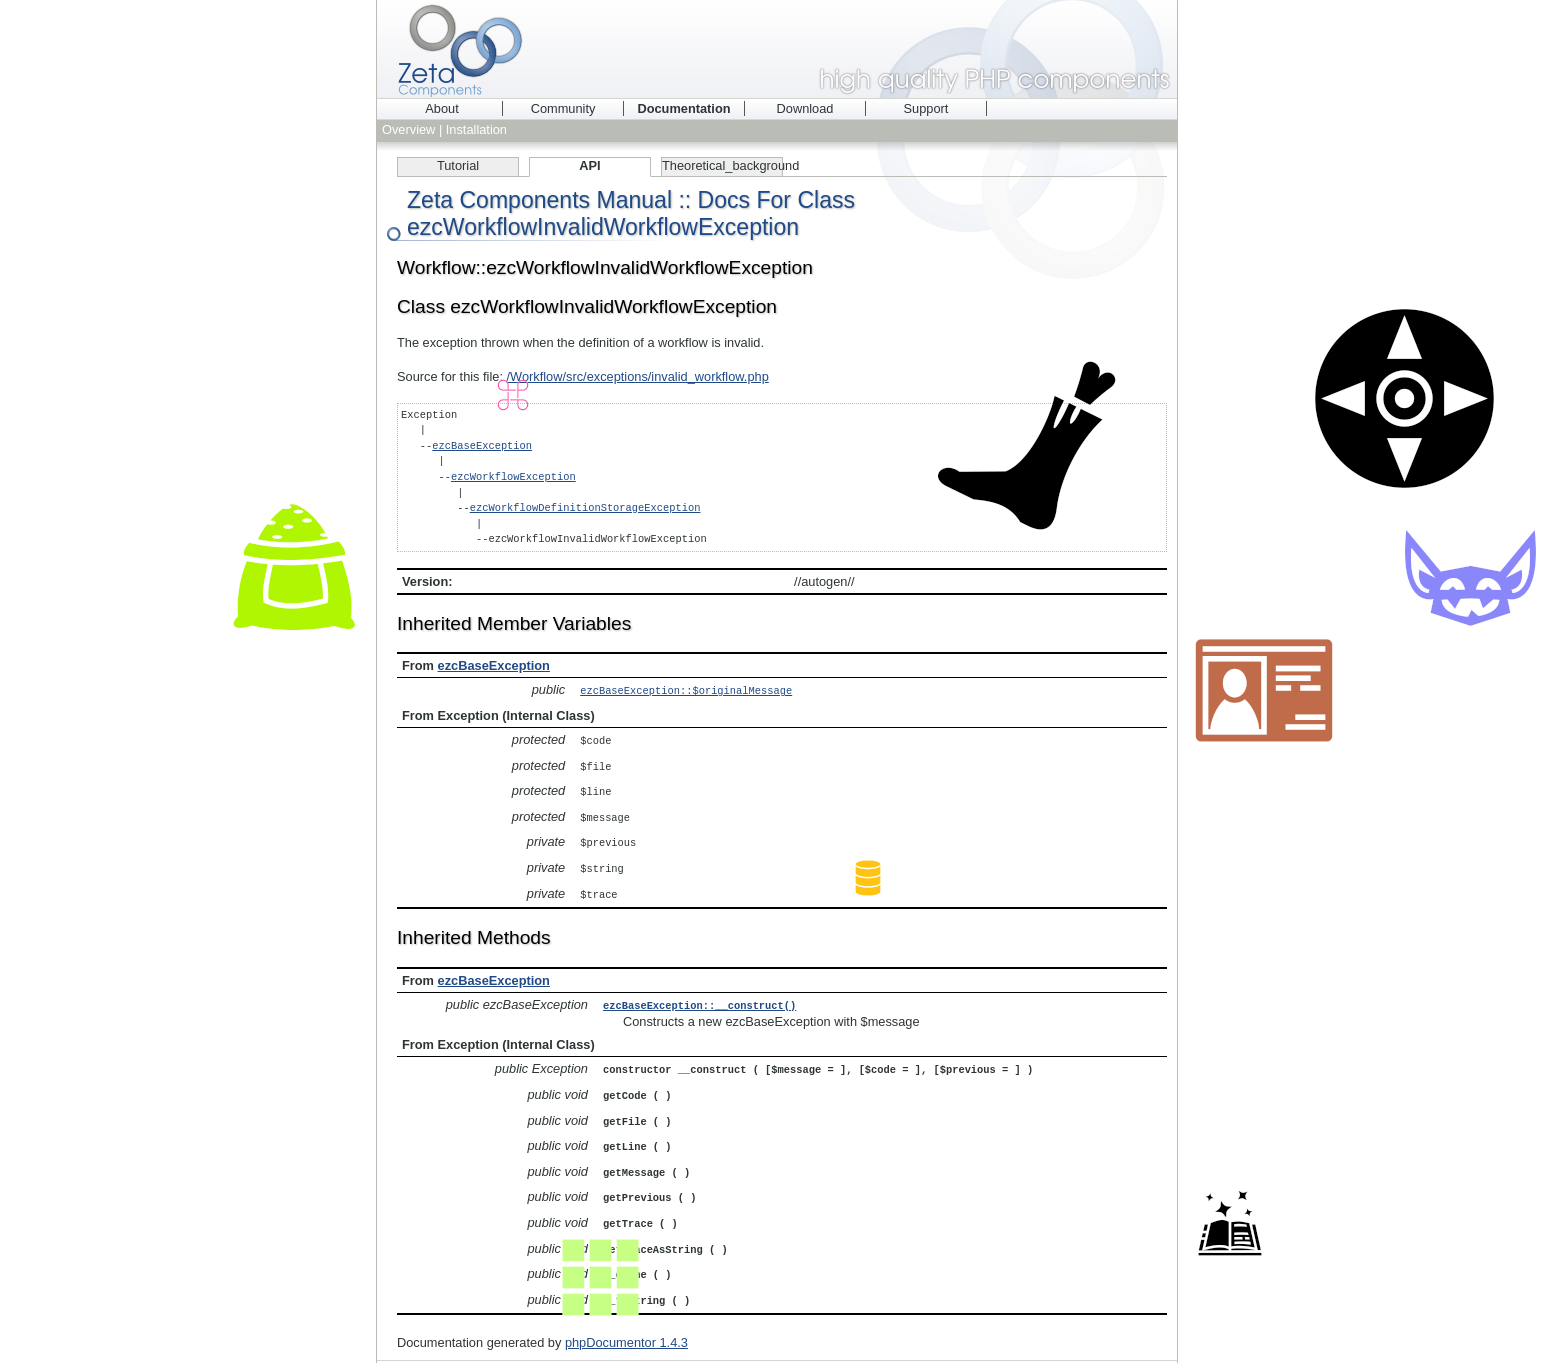 Image resolution: width=1554 pixels, height=1363 pixels. What do you see at coordinates (868, 878) in the screenshot?
I see `access database storage` at bounding box center [868, 878].